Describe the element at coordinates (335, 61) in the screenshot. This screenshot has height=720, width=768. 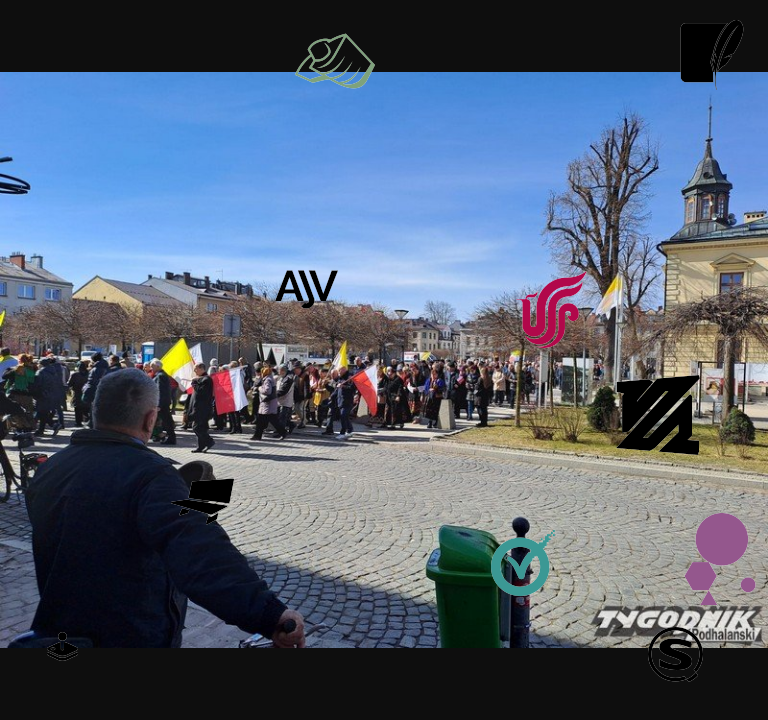
I see `lefthook git hooks manager logo` at that location.